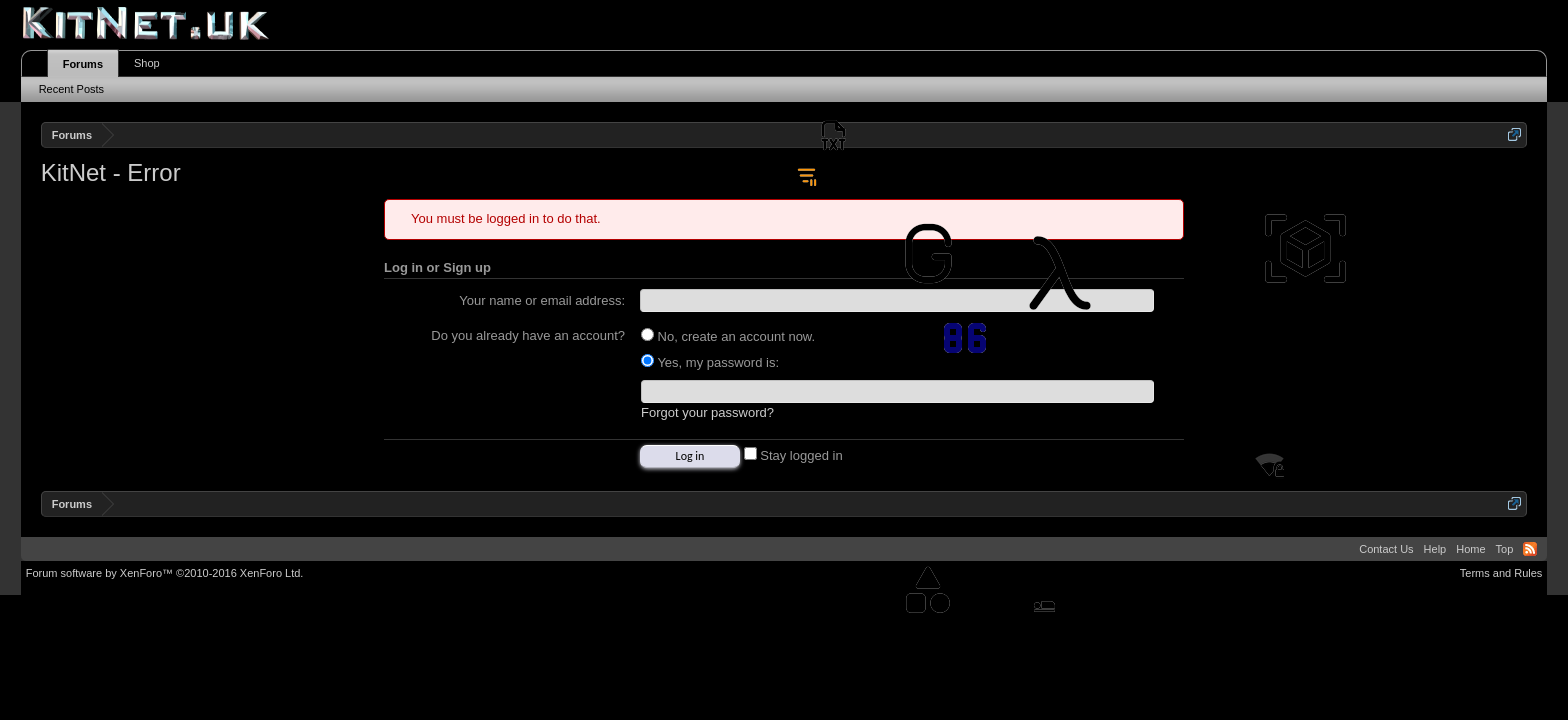  What do you see at coordinates (928, 591) in the screenshot?
I see `access shape tools or drawing options` at bounding box center [928, 591].